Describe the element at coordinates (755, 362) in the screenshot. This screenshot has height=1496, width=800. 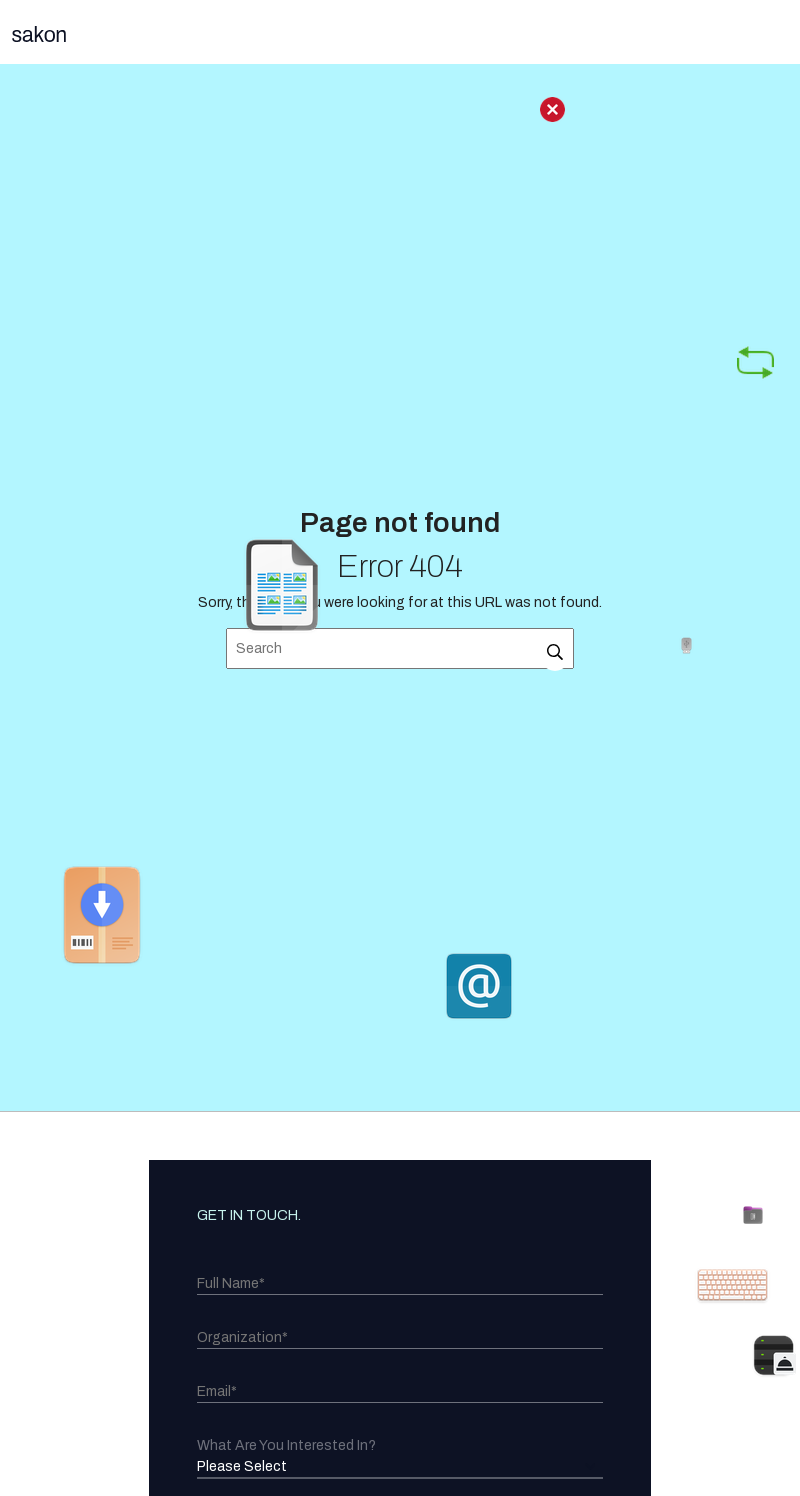
I see `sync or refresh email messages` at that location.